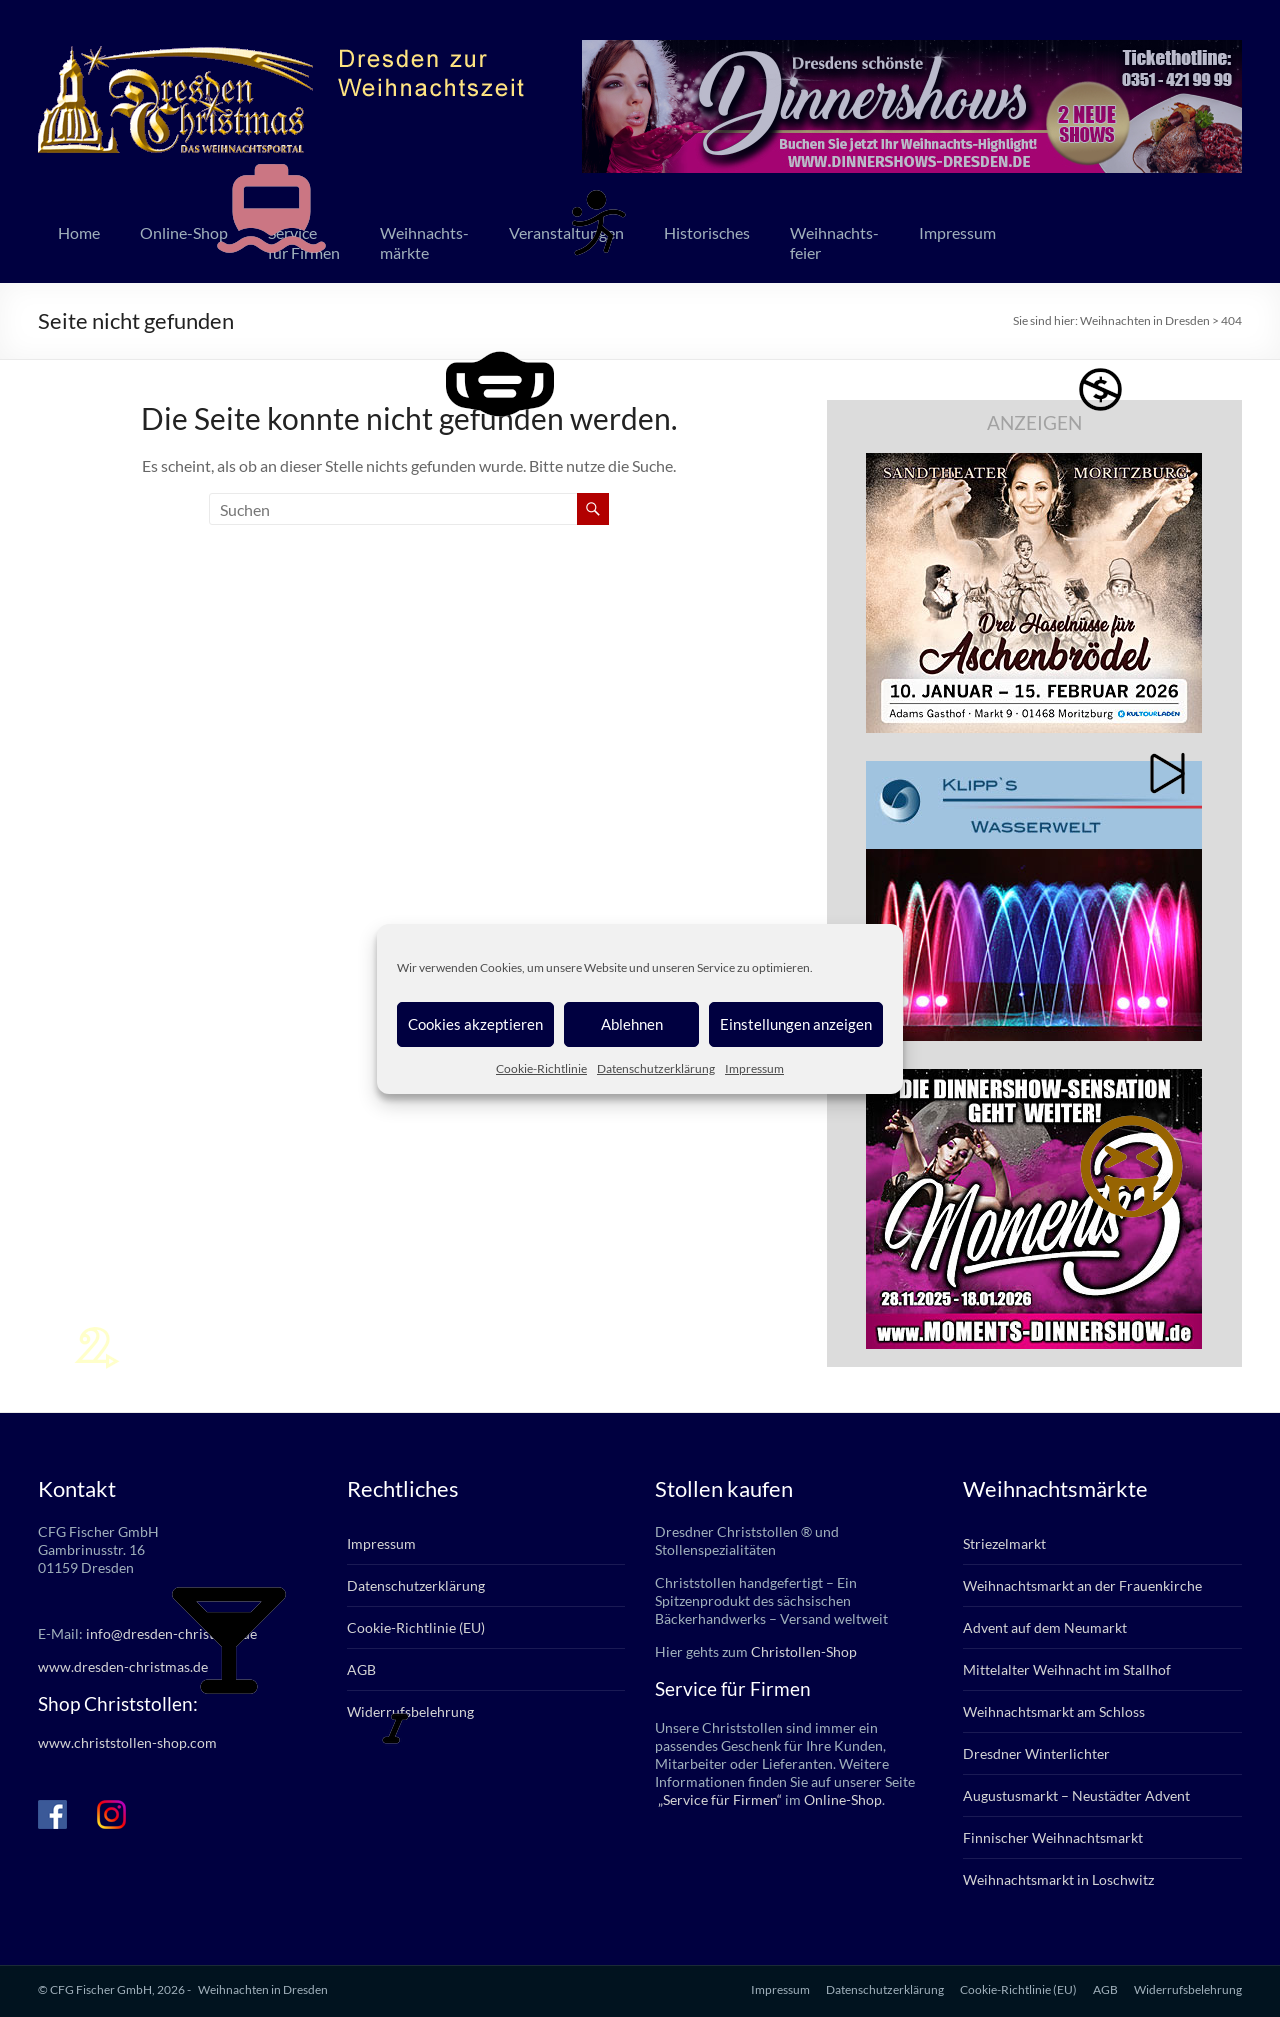 This screenshot has height=2017, width=1280. What do you see at coordinates (395, 1730) in the screenshot?
I see `apply italic formatting to selected text` at bounding box center [395, 1730].